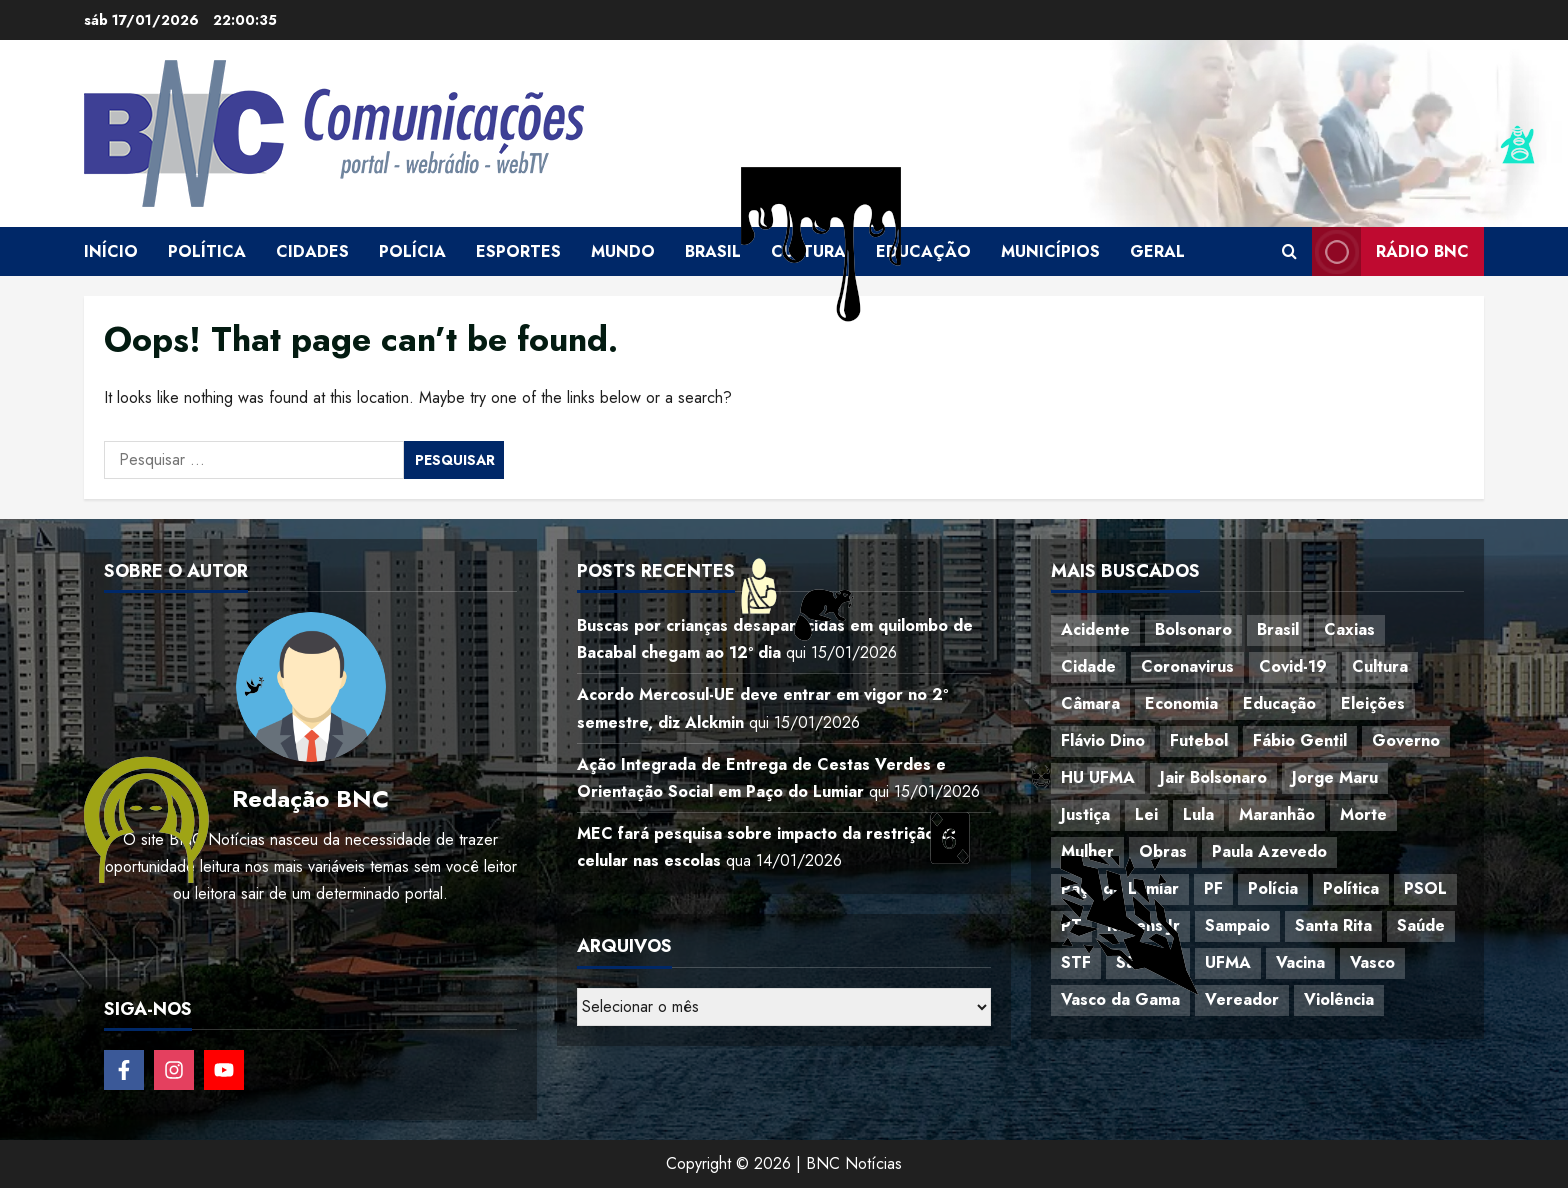 This screenshot has height=1188, width=1568. What do you see at coordinates (1128, 924) in the screenshot?
I see `select ice spear ability or spell` at bounding box center [1128, 924].